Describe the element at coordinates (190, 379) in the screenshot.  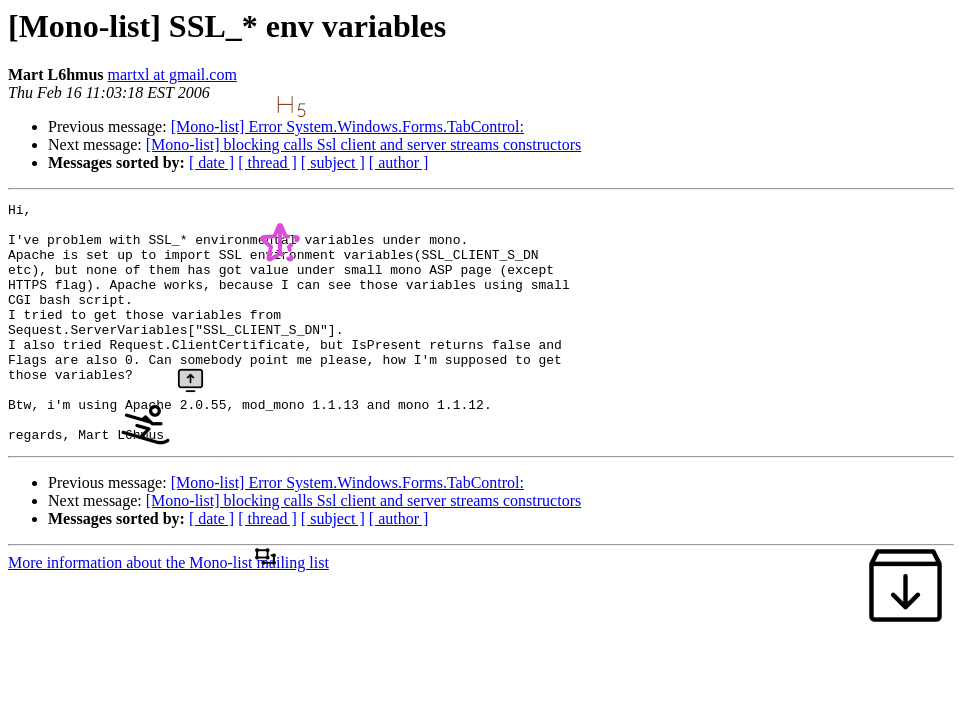
I see `upload file to display or screen` at that location.